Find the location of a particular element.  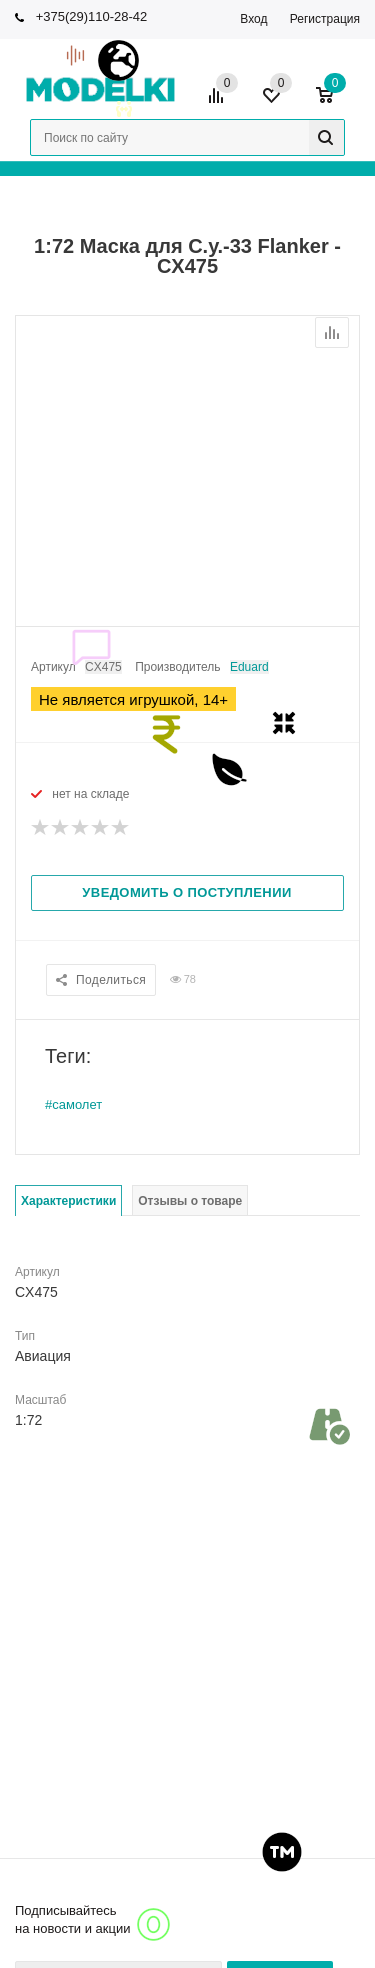

indicates trademarked content or branding is located at coordinates (282, 1852).